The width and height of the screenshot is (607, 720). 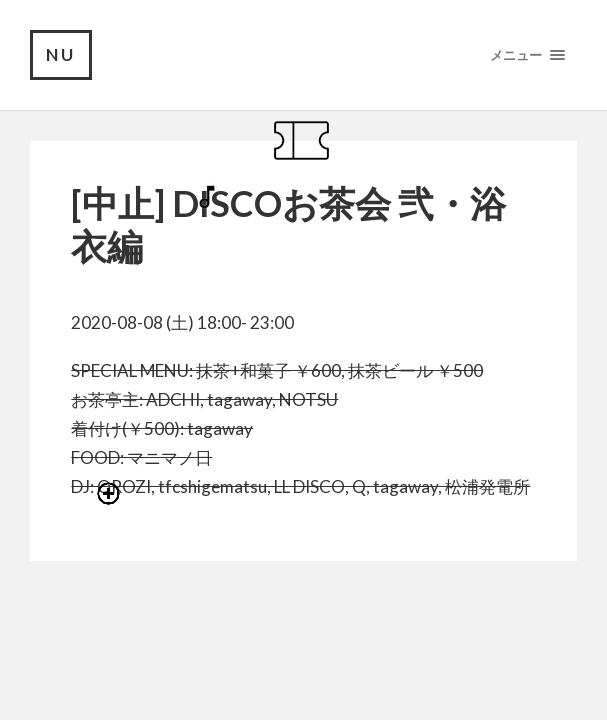 What do you see at coordinates (301, 140) in the screenshot?
I see `view your tickets or passes` at bounding box center [301, 140].